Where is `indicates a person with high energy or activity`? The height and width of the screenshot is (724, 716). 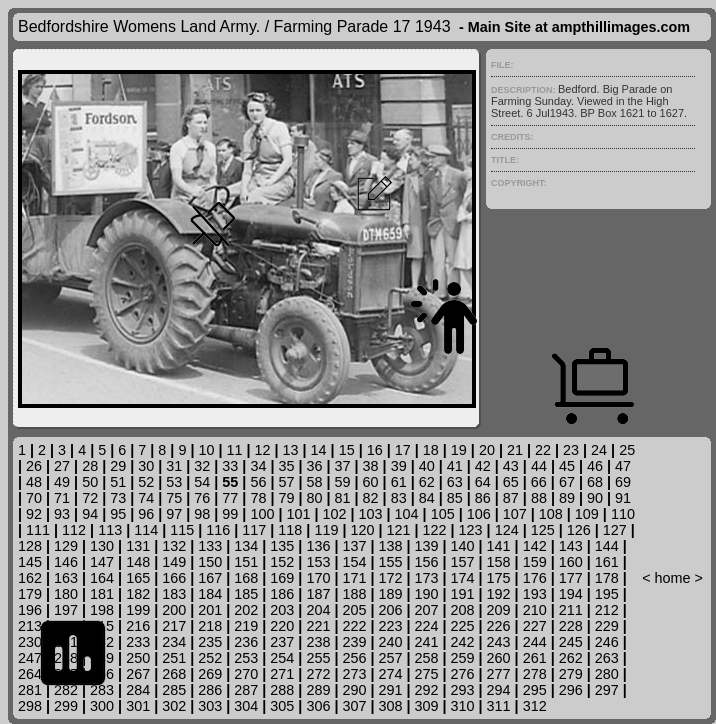
indicates a person with high energy or activity is located at coordinates (450, 318).